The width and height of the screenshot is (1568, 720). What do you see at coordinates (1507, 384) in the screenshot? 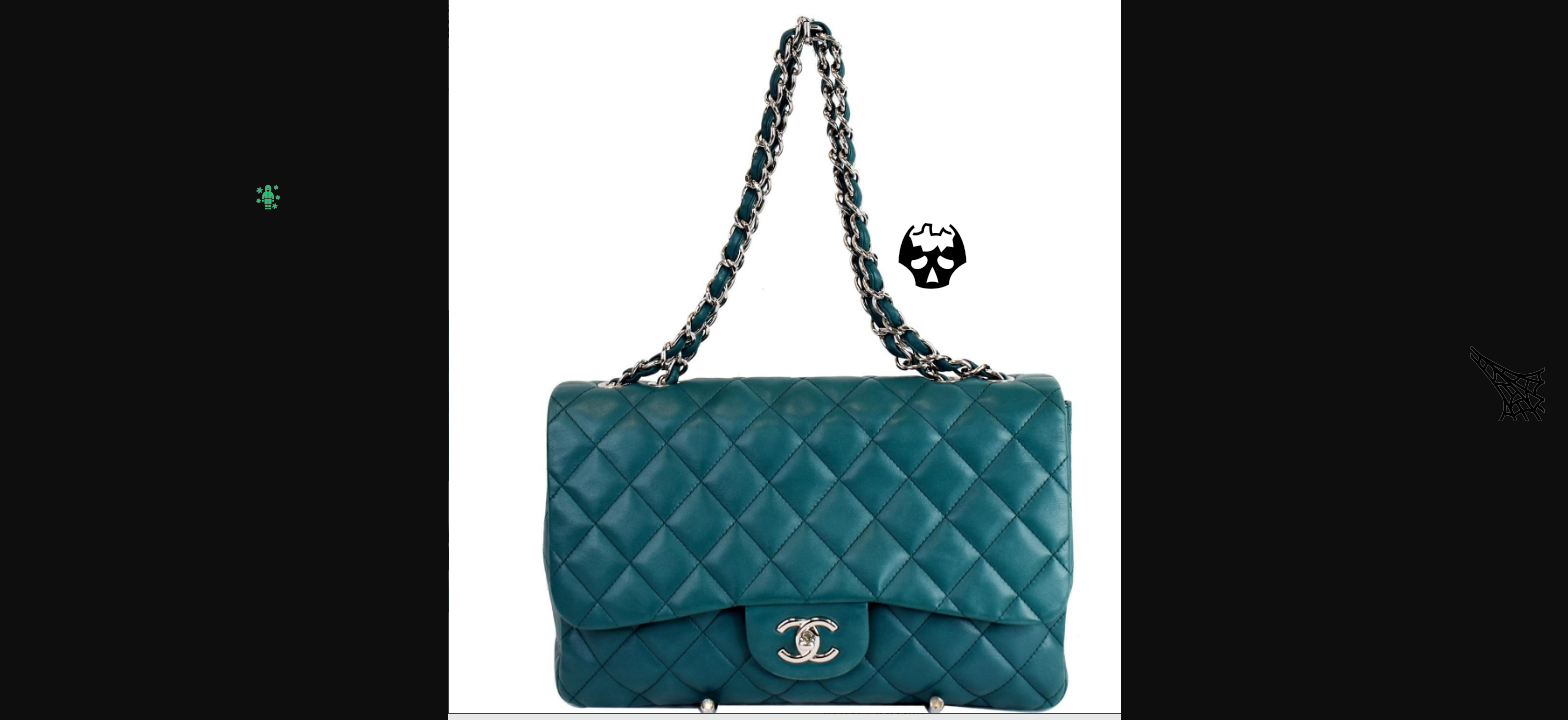
I see `activate web spit ability` at bounding box center [1507, 384].